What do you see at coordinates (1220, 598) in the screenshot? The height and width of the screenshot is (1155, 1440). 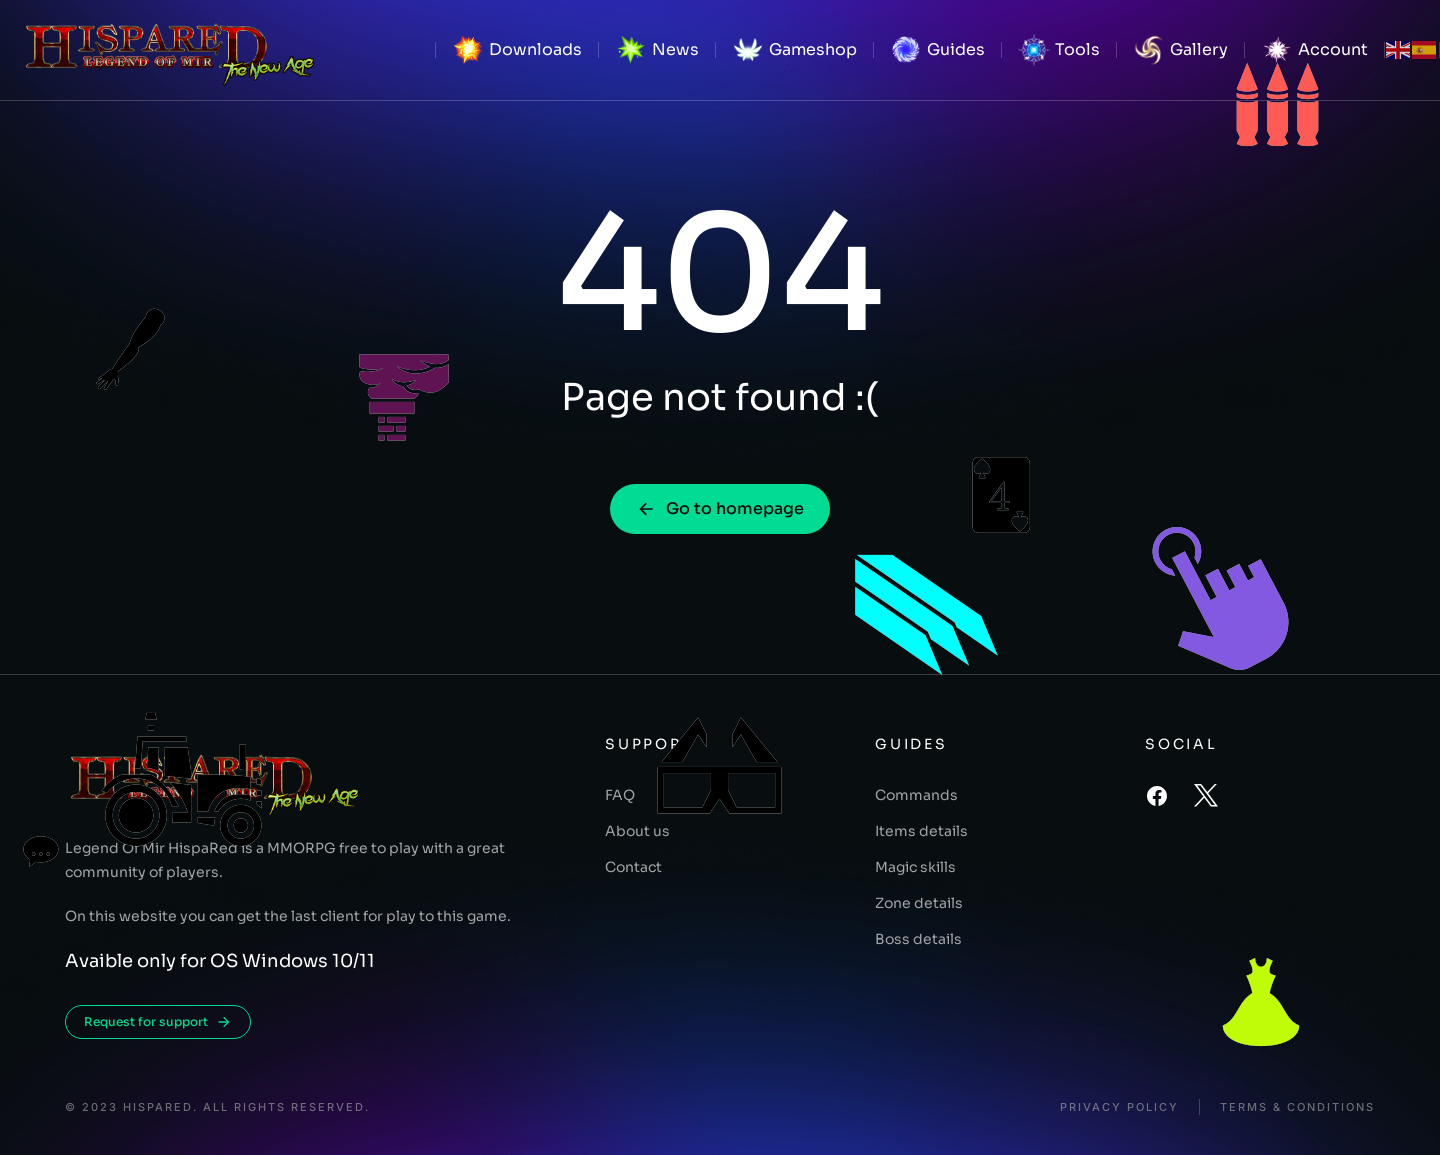 I see `tap or click to interact` at bounding box center [1220, 598].